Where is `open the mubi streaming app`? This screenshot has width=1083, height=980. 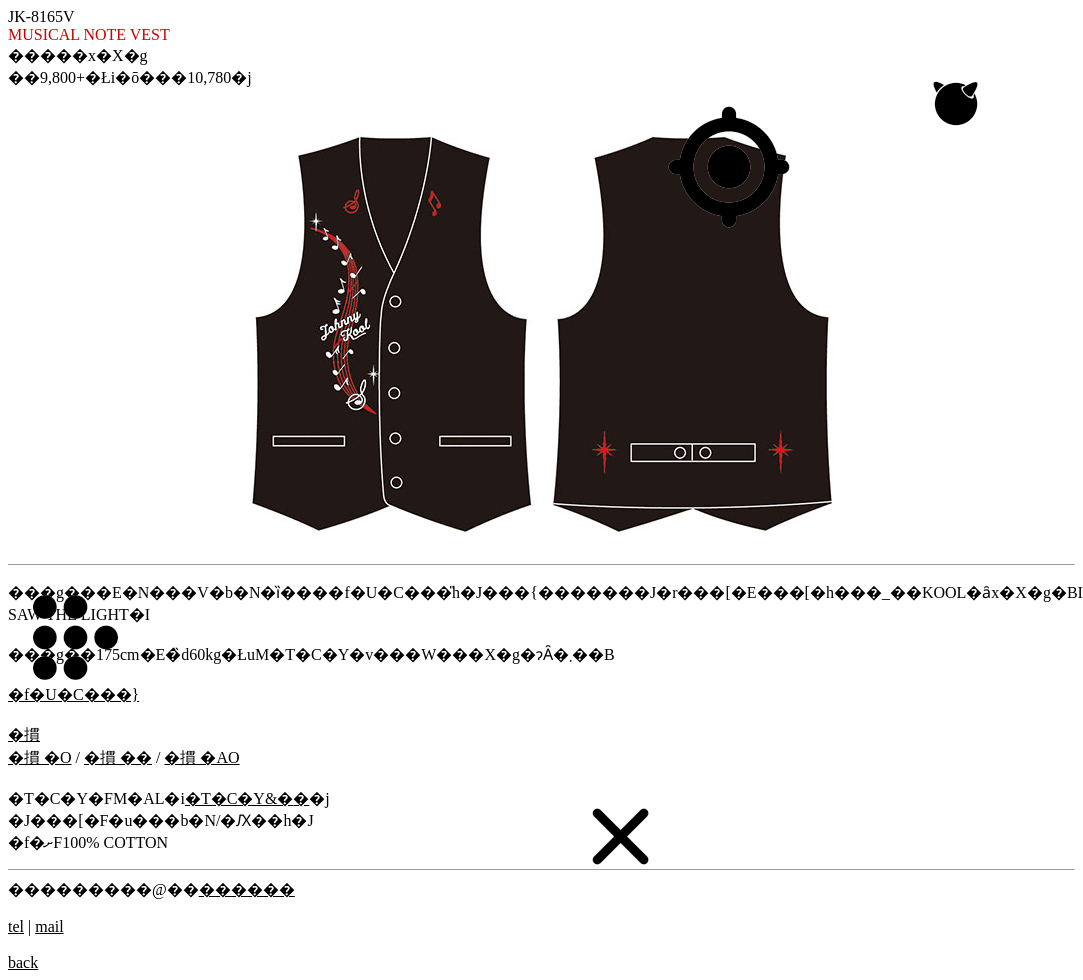
open the mubi streaming app is located at coordinates (75, 637).